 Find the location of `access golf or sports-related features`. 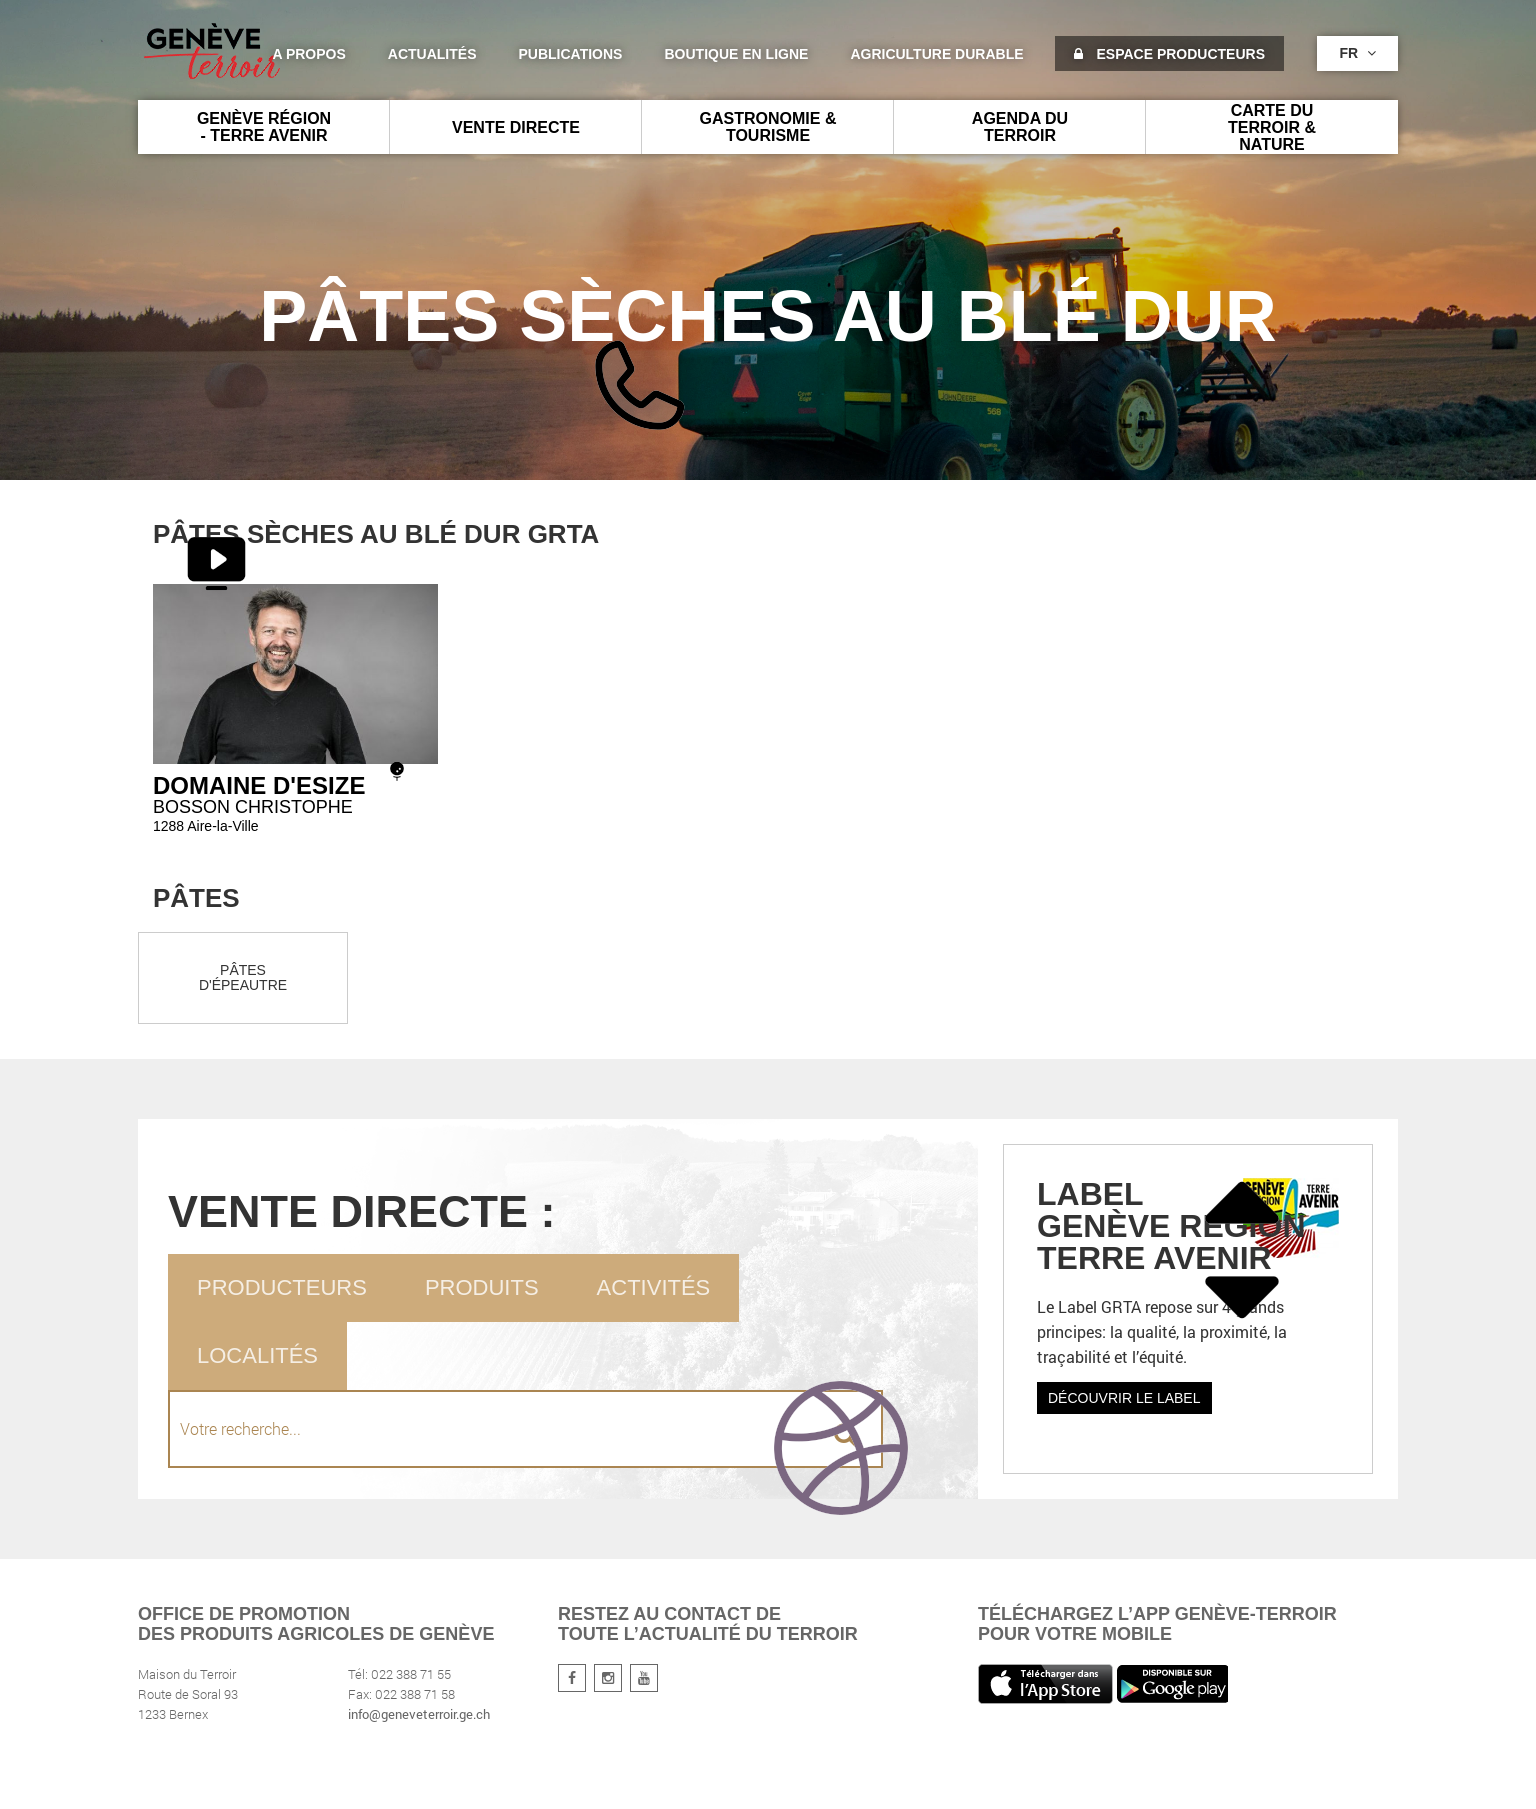

access golf or sports-related features is located at coordinates (397, 771).